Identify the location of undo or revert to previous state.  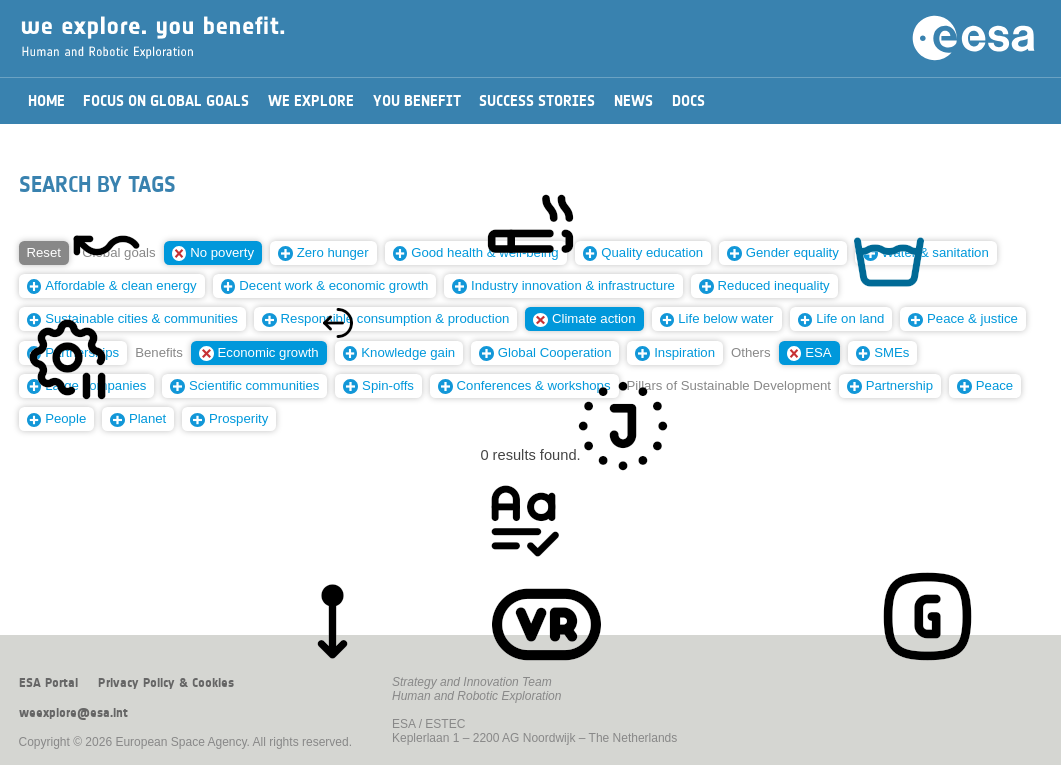
(106, 245).